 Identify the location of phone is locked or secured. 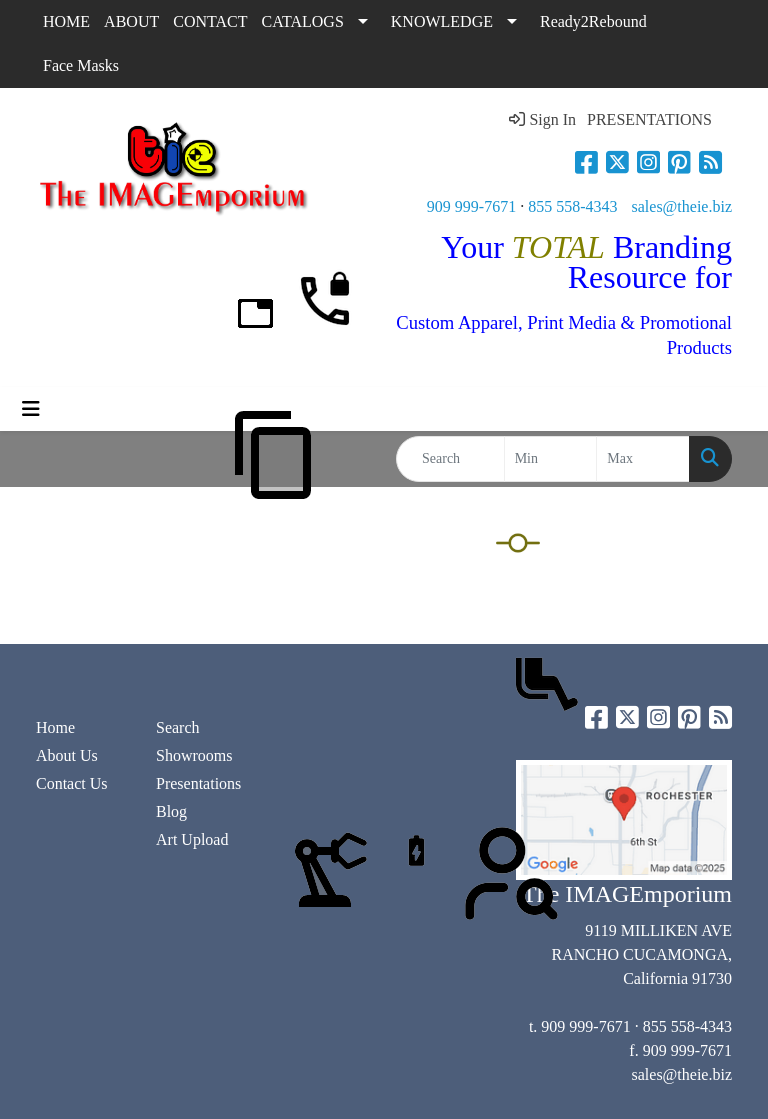
(325, 301).